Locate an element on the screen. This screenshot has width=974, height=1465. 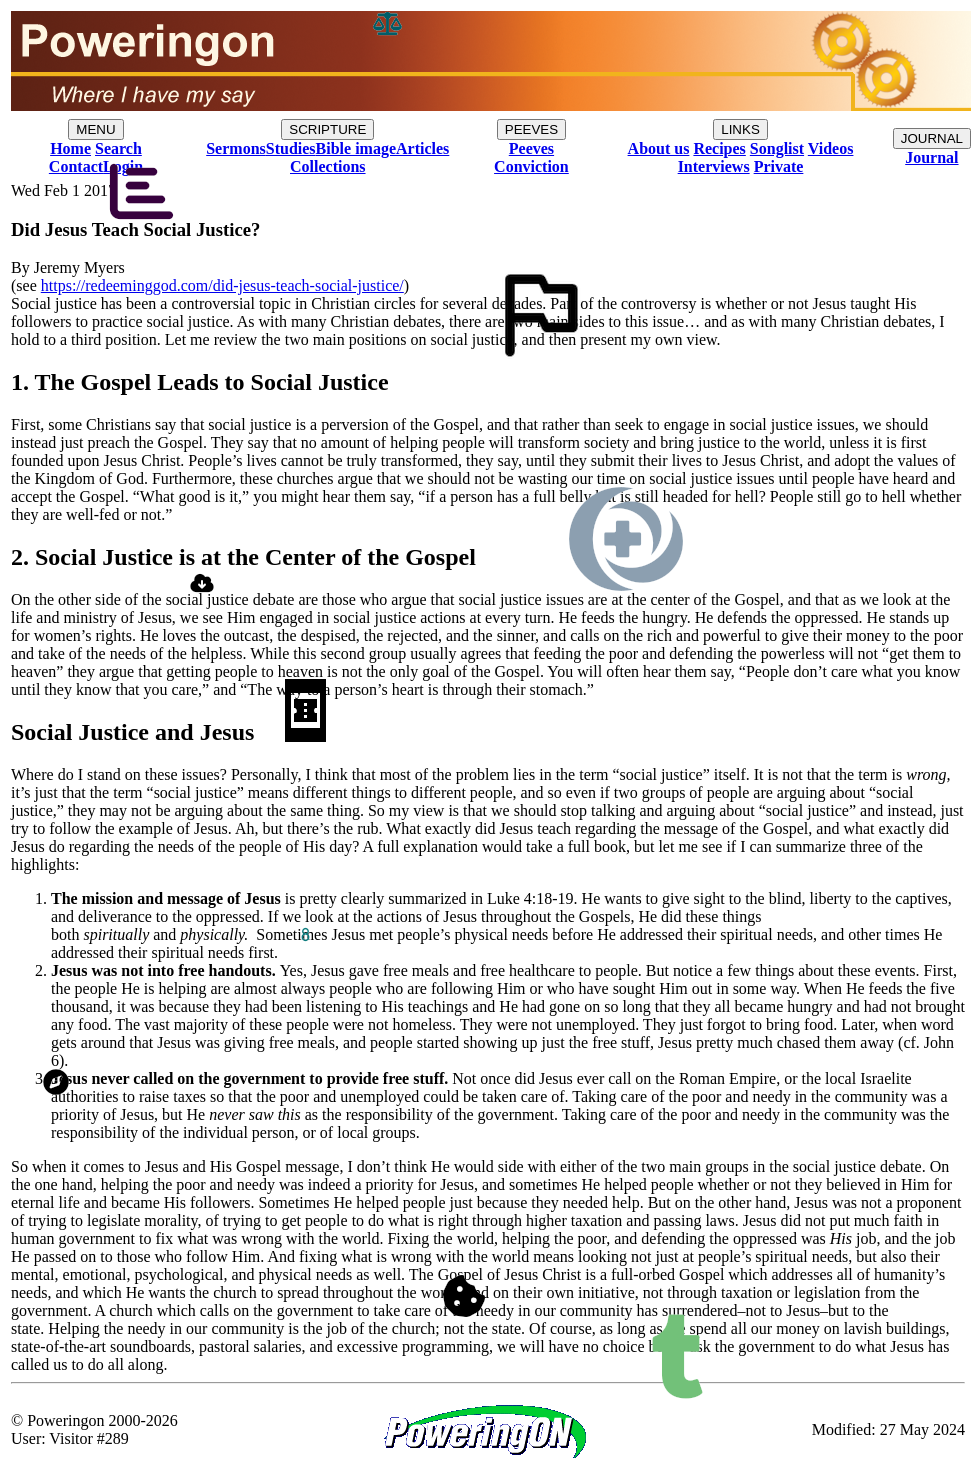
access navigation or direction features is located at coordinates (56, 1082).